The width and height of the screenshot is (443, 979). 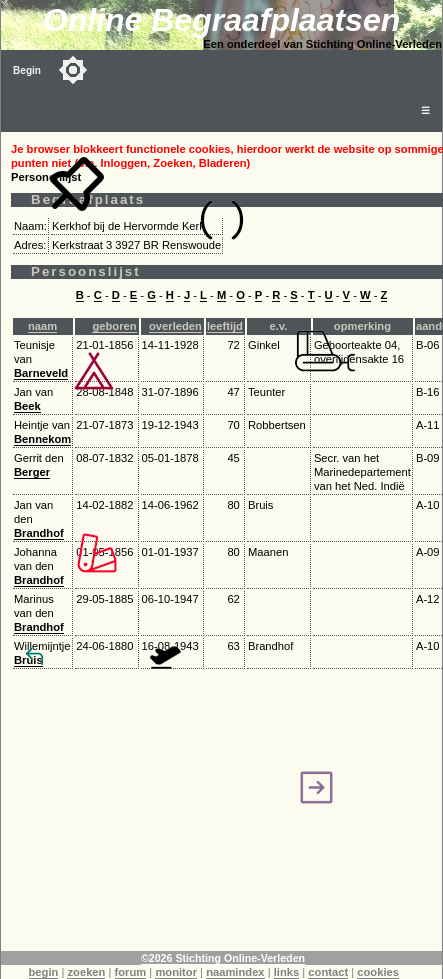 What do you see at coordinates (222, 220) in the screenshot?
I see `insert parentheses or grouping brackets` at bounding box center [222, 220].